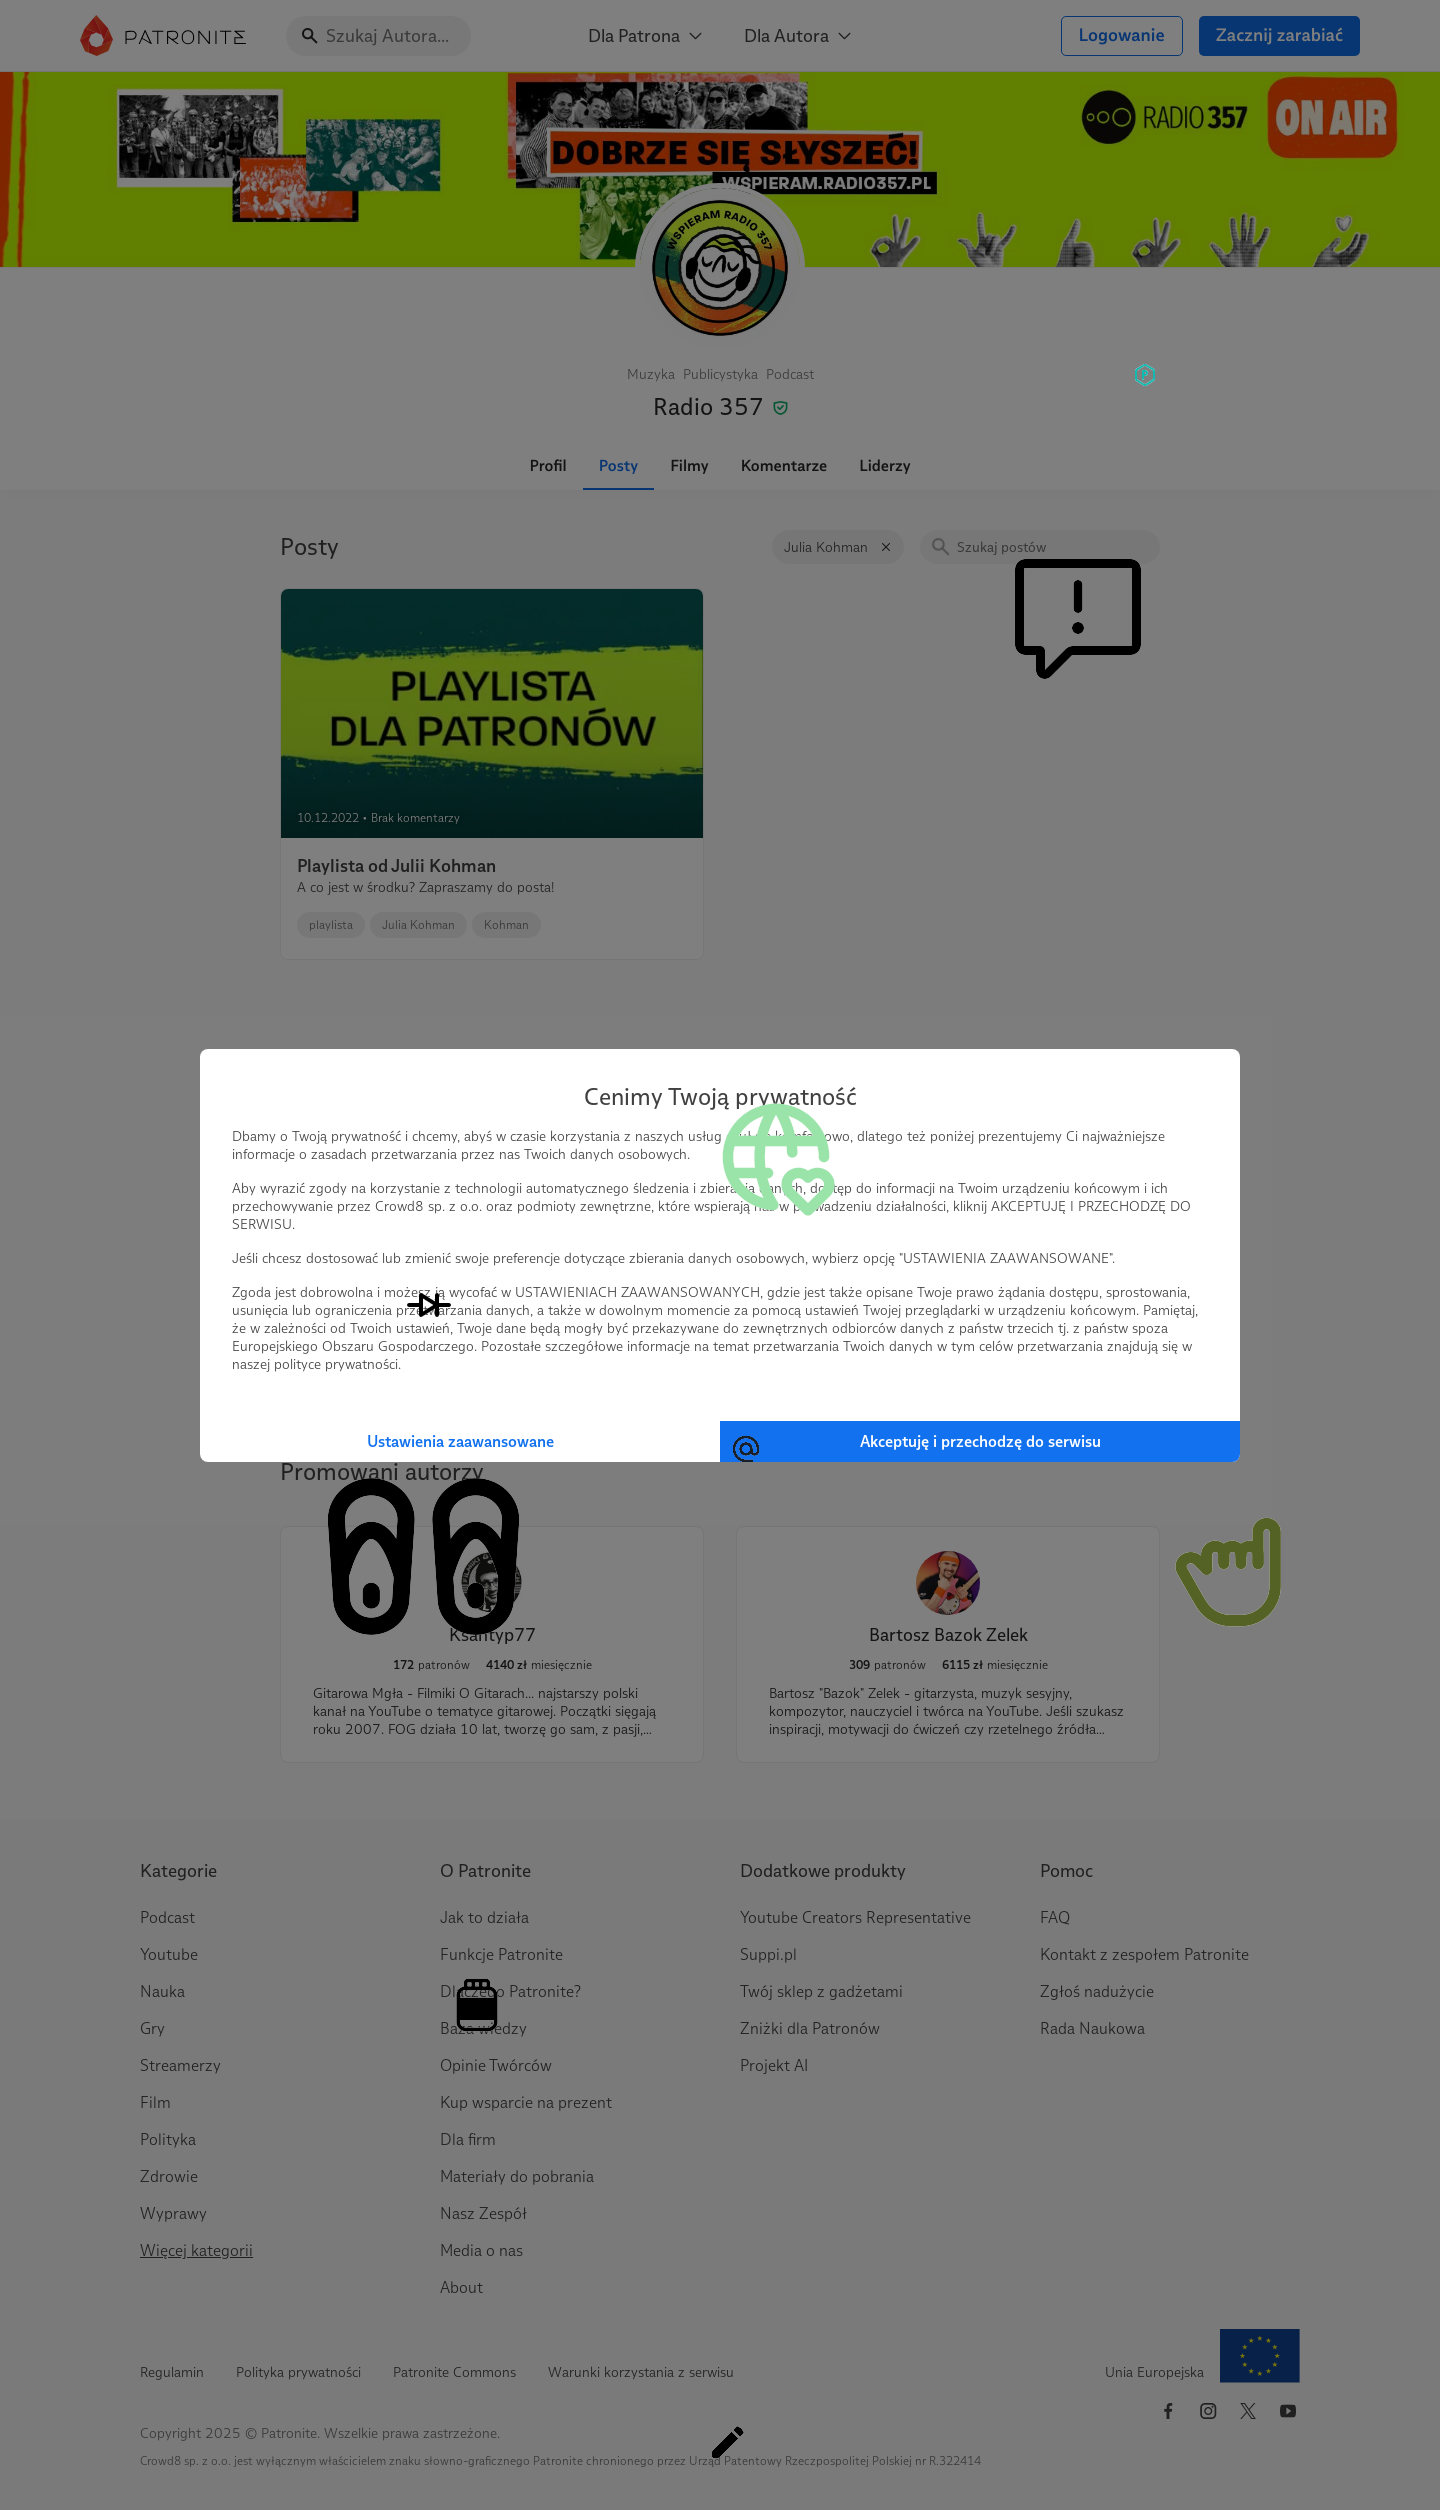  I want to click on browse beach or summer footwear, so click(423, 1556).